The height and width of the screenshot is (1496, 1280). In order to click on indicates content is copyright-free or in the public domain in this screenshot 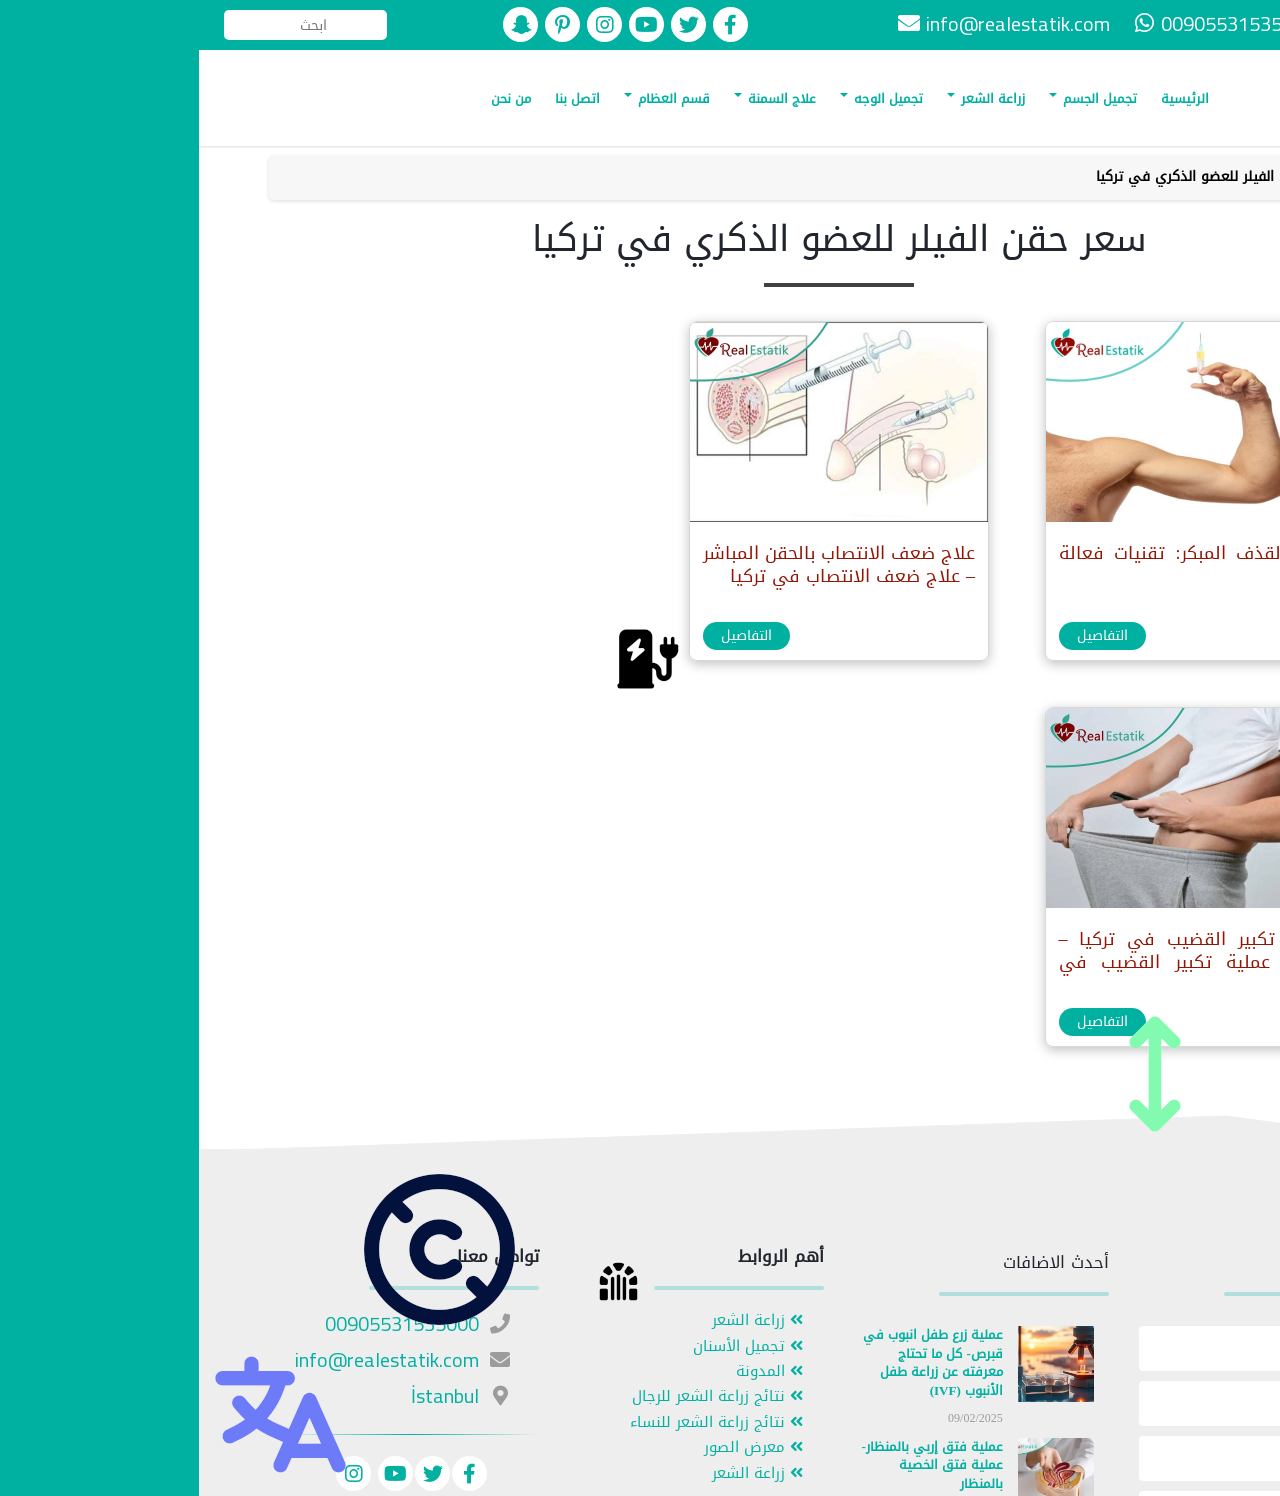, I will do `click(439, 1249)`.